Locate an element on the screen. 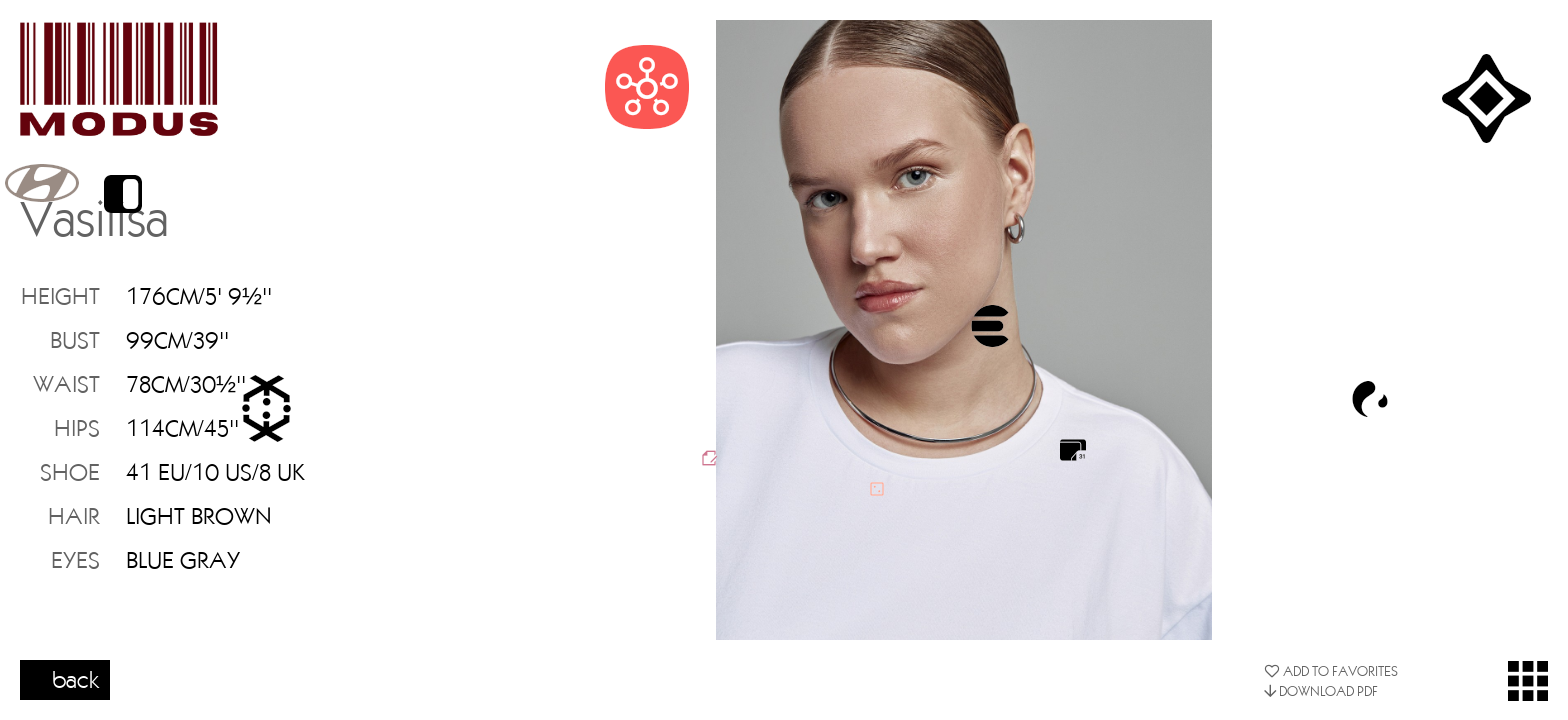 Image resolution: width=1568 pixels, height=720 pixels. Elasticsearch service or integration is located at coordinates (990, 326).